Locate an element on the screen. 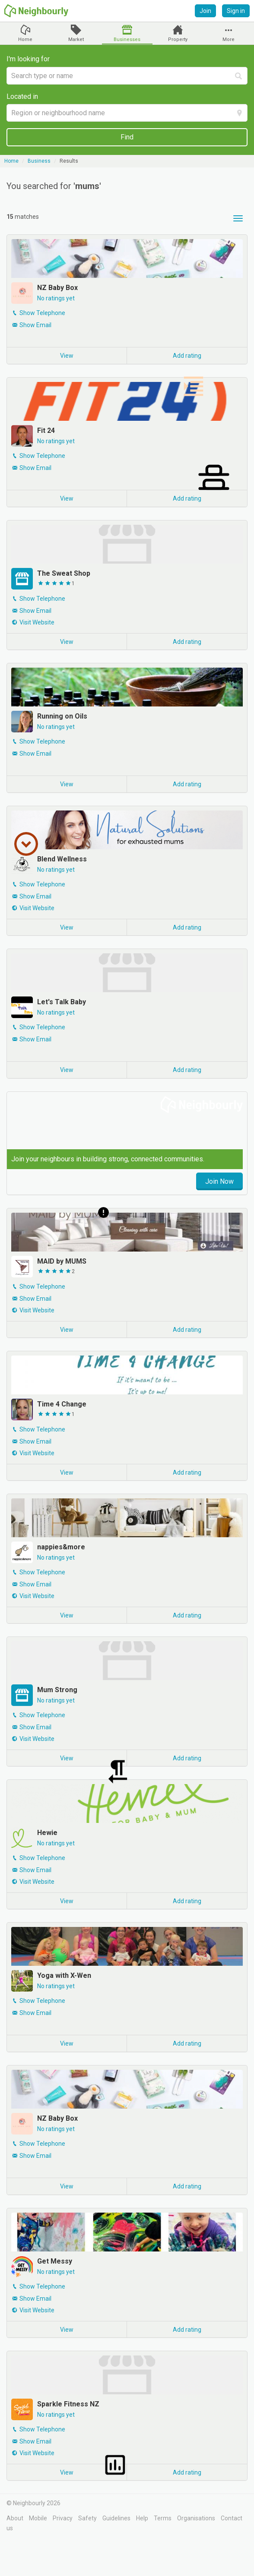  insert a chart or graph into a document is located at coordinates (115, 2465).